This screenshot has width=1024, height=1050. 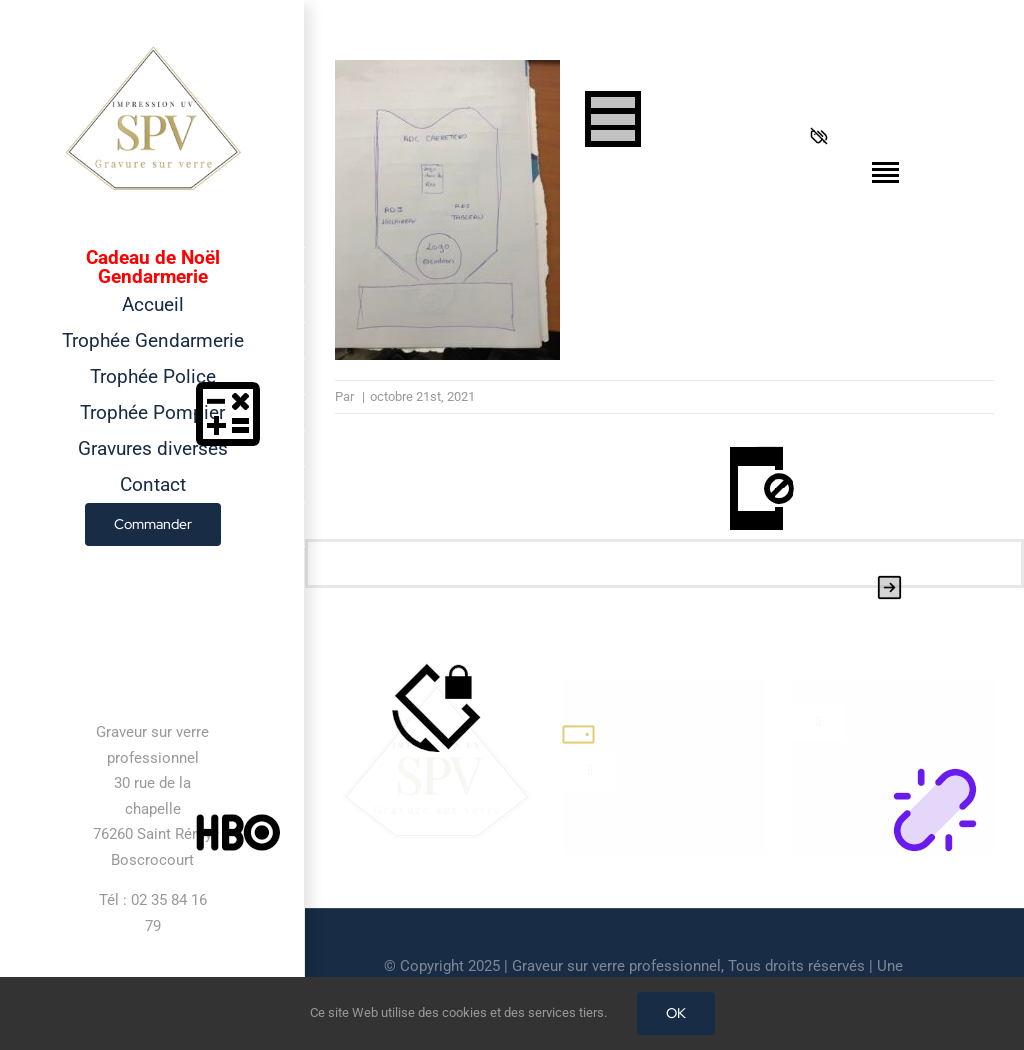 What do you see at coordinates (885, 172) in the screenshot?
I see `open navigation menu` at bounding box center [885, 172].